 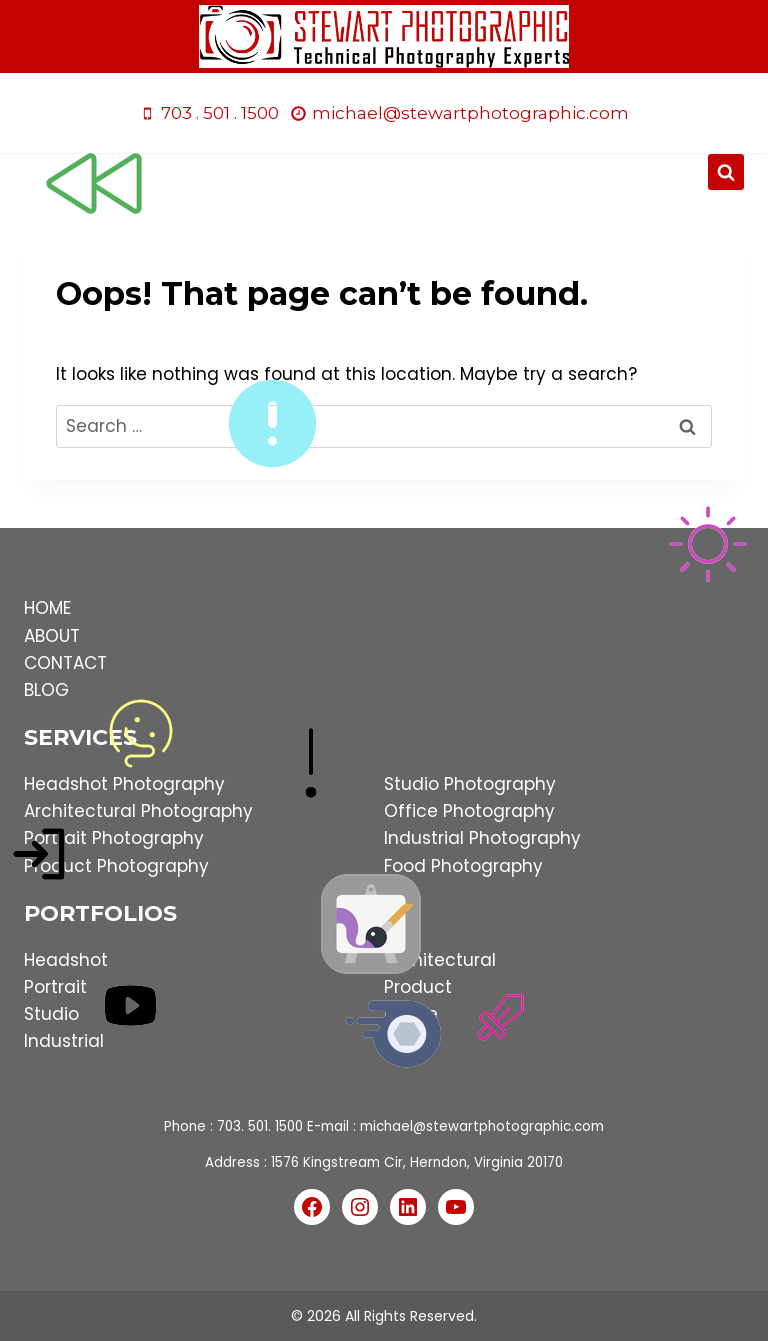 I want to click on access combat or battle features, so click(x=501, y=1016).